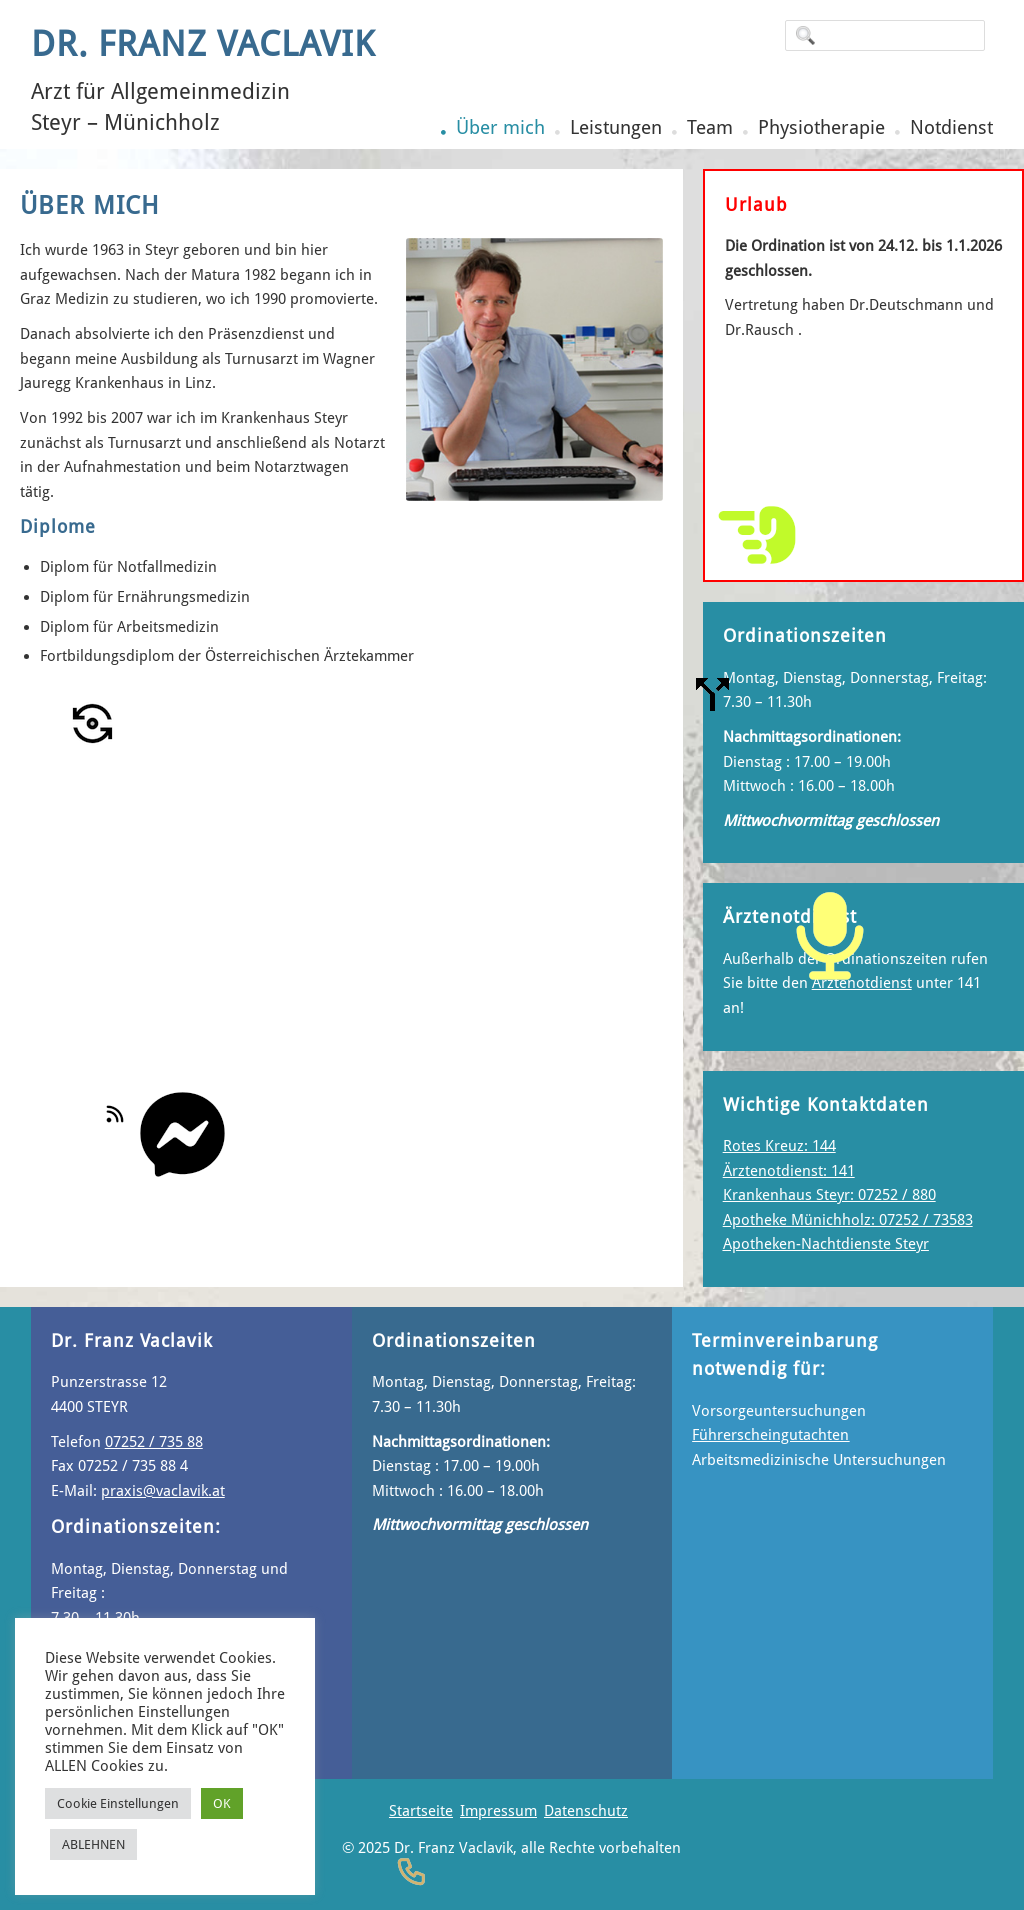 This screenshot has height=1910, width=1024. What do you see at coordinates (92, 723) in the screenshot?
I see `switch between front and rear camera` at bounding box center [92, 723].